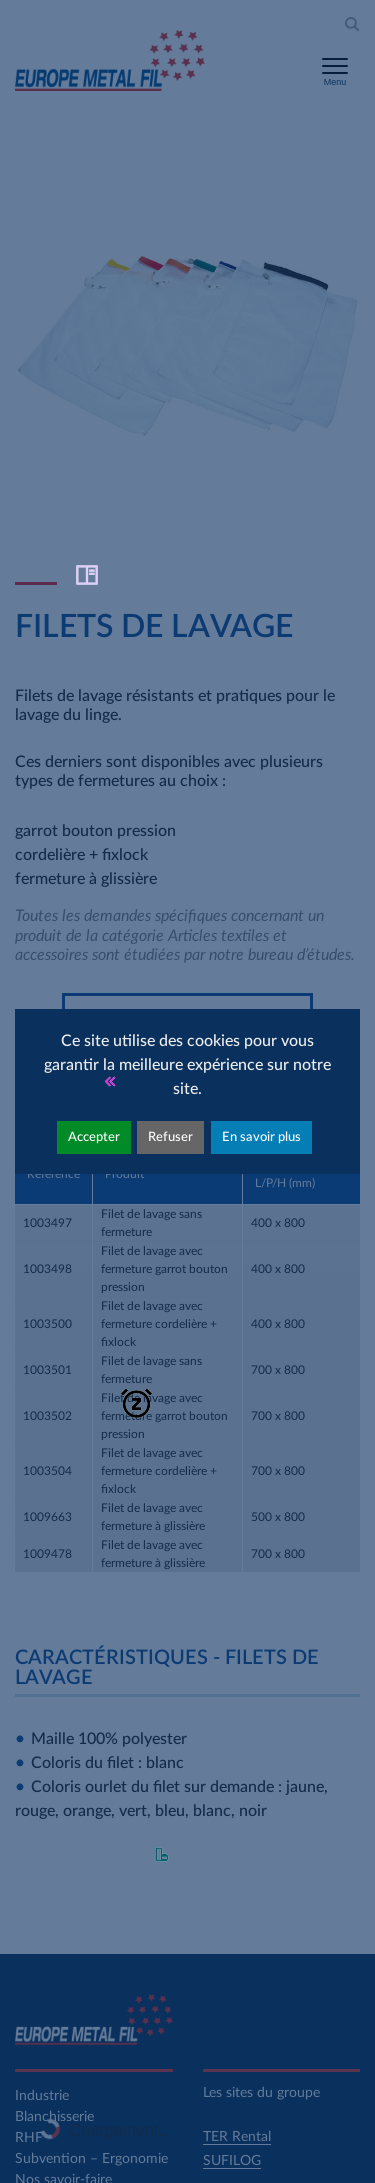  I want to click on open reading mode or e-reader, so click(87, 575).